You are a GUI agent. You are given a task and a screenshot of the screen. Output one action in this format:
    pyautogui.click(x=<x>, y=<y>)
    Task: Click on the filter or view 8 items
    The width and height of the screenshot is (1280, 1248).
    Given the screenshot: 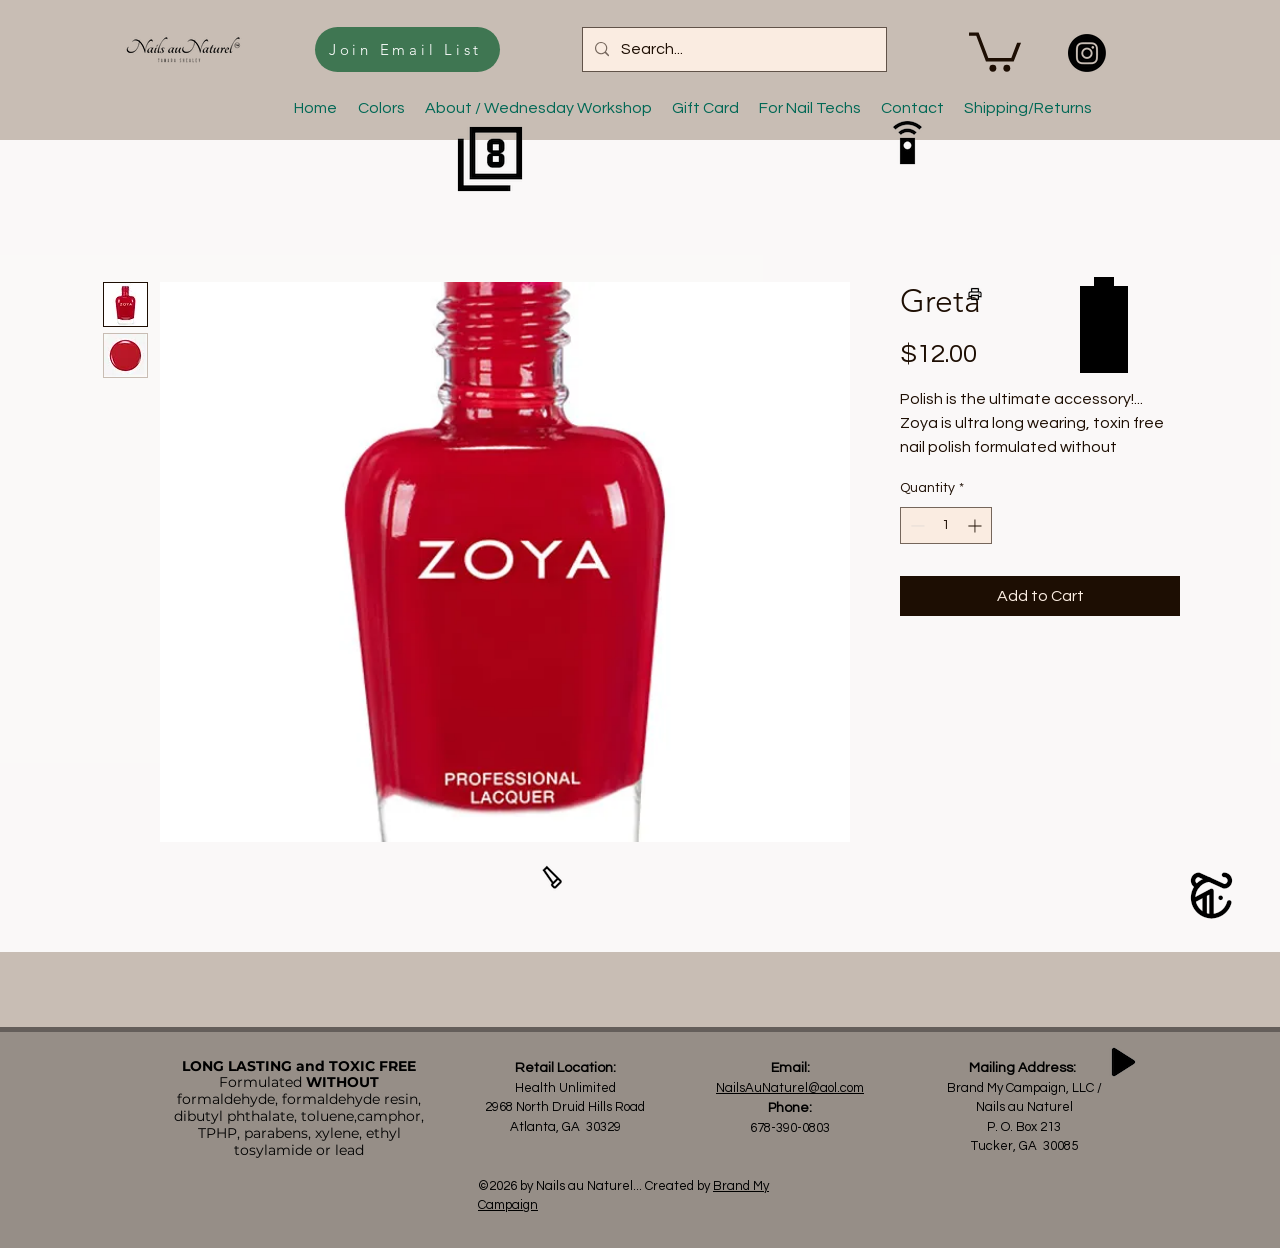 What is the action you would take?
    pyautogui.click(x=490, y=159)
    